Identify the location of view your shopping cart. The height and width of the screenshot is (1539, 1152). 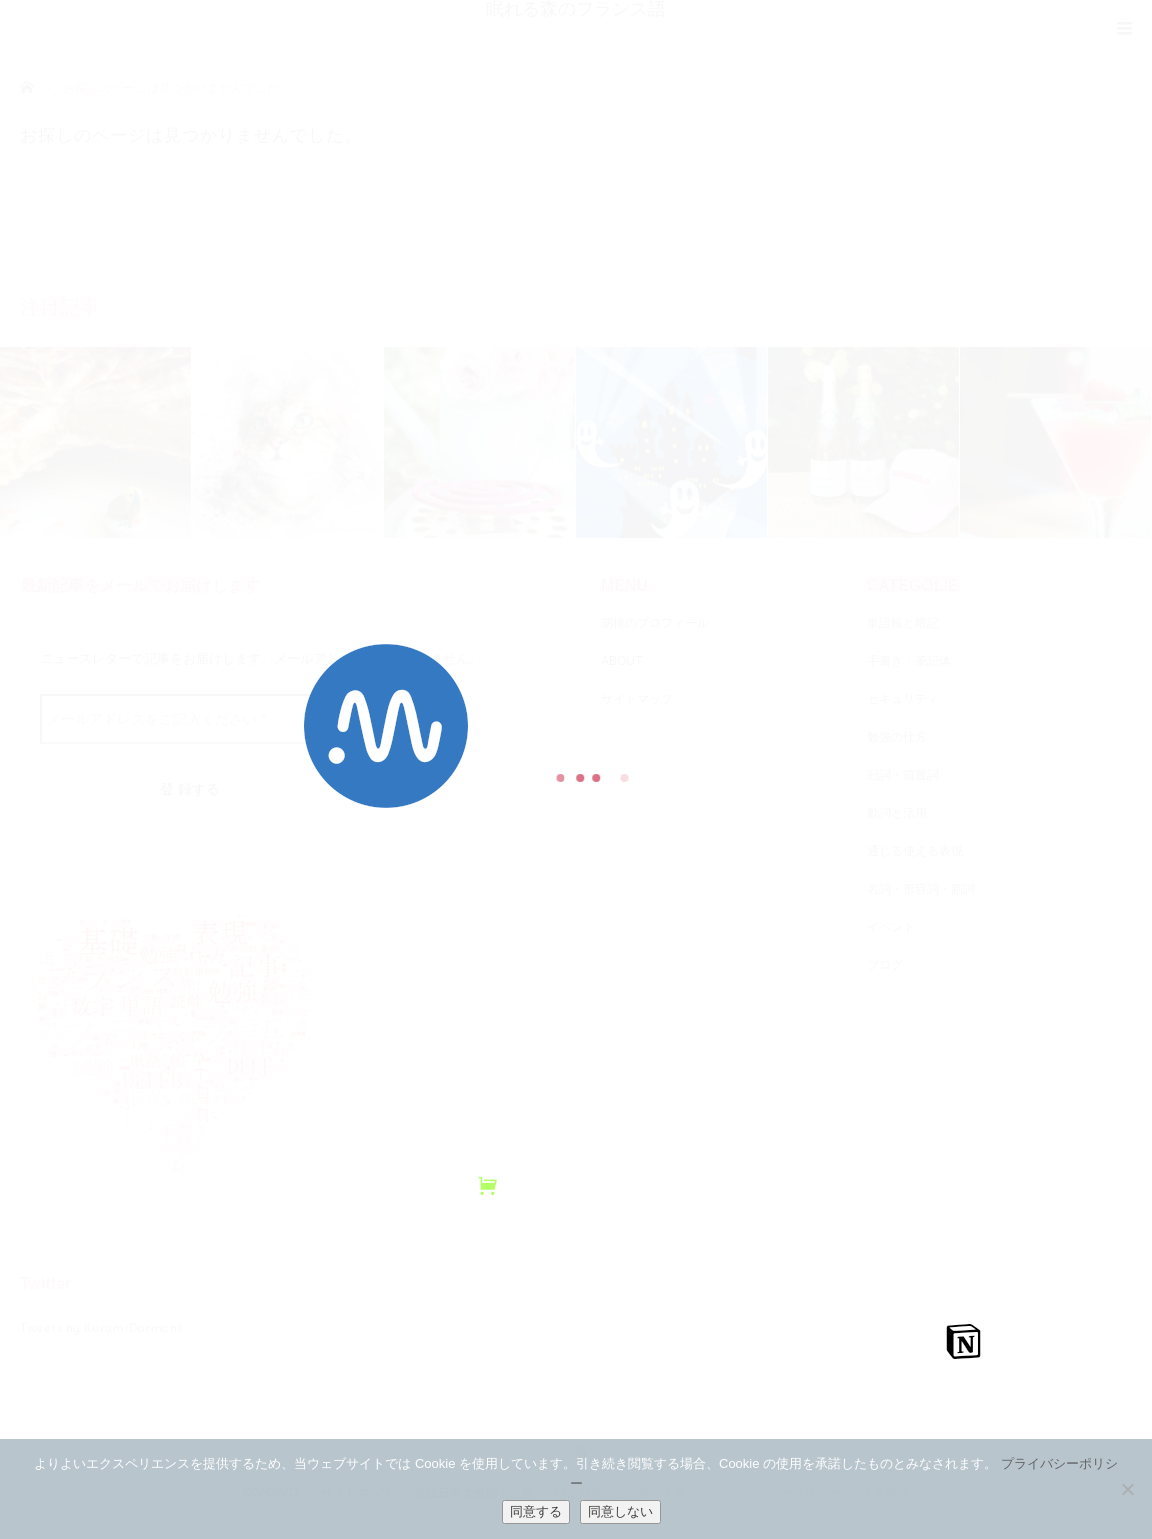
(487, 1185).